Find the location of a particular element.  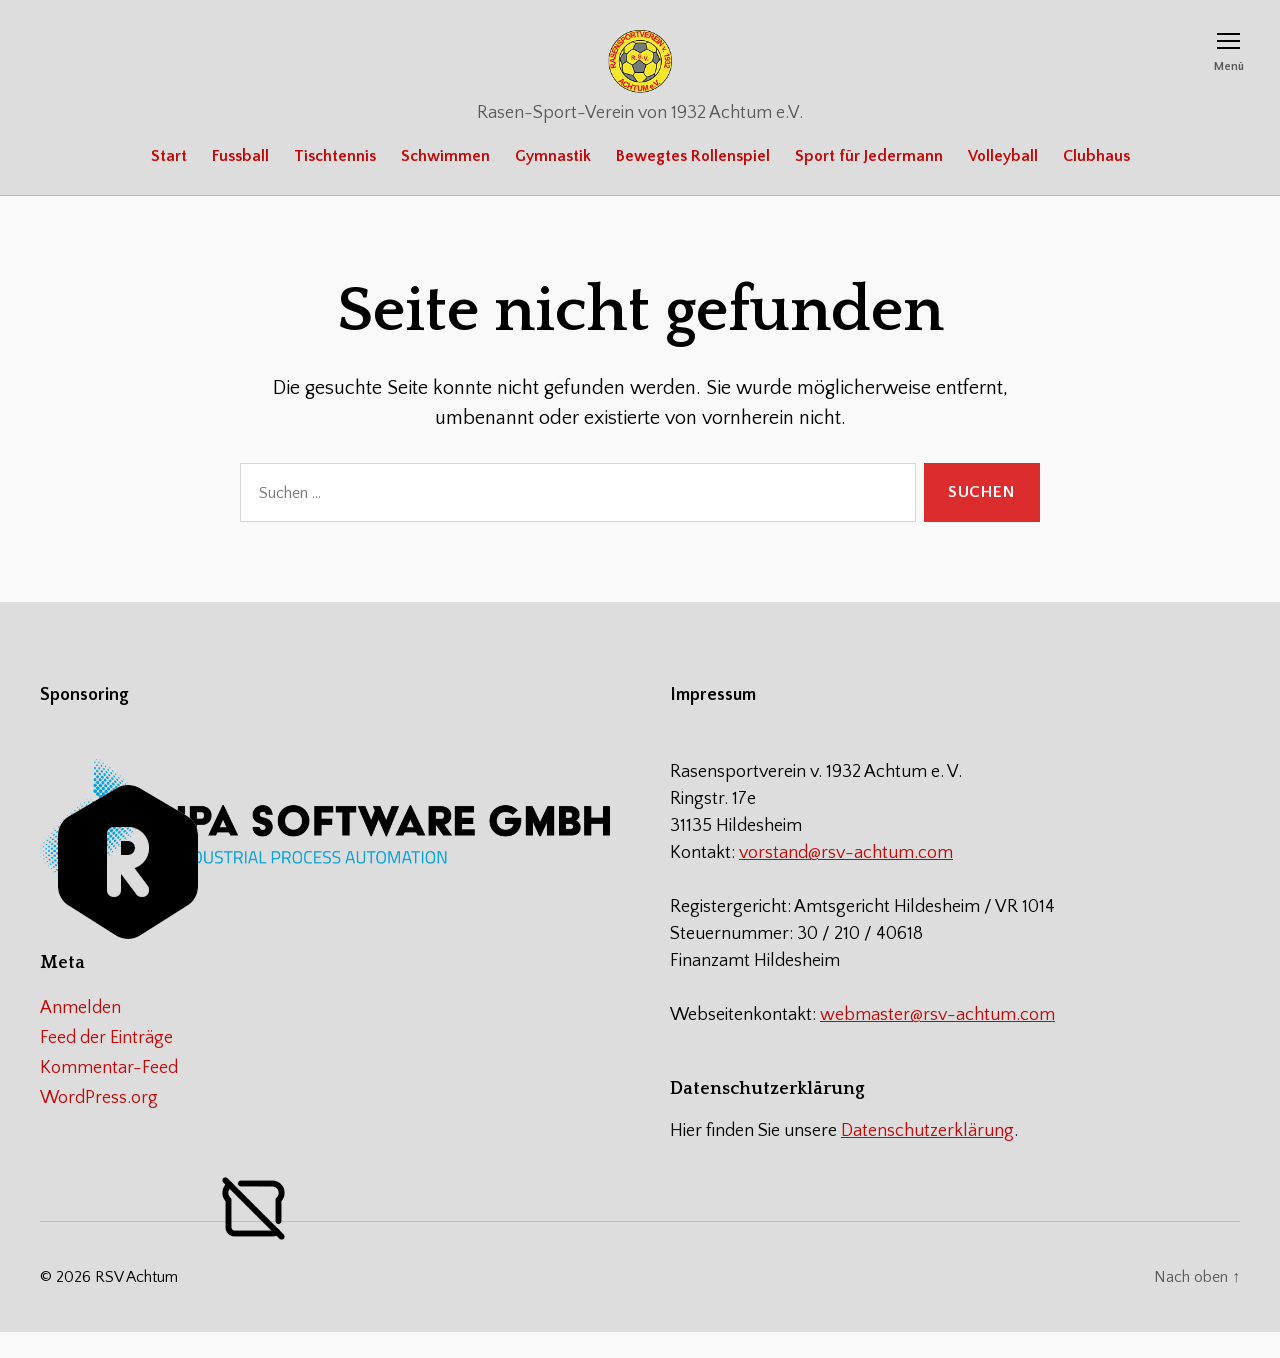

indicates gluten-free or bread-free option is located at coordinates (253, 1208).